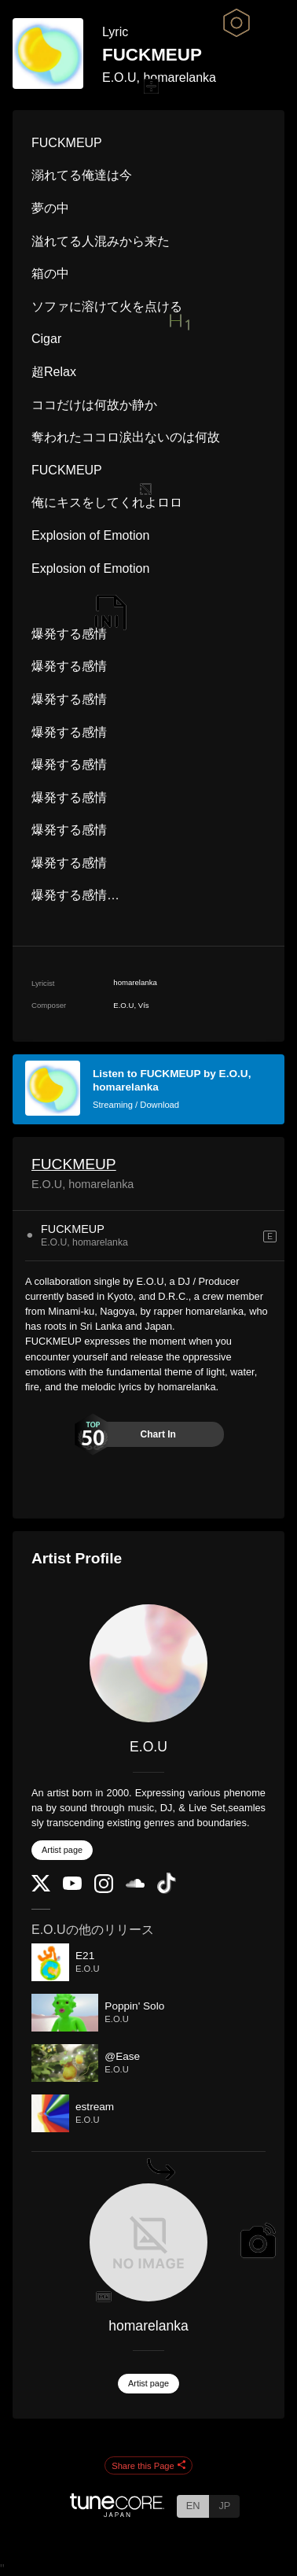 The image size is (297, 2576). What do you see at coordinates (111, 612) in the screenshot?
I see `open or view an INI configuration file` at bounding box center [111, 612].